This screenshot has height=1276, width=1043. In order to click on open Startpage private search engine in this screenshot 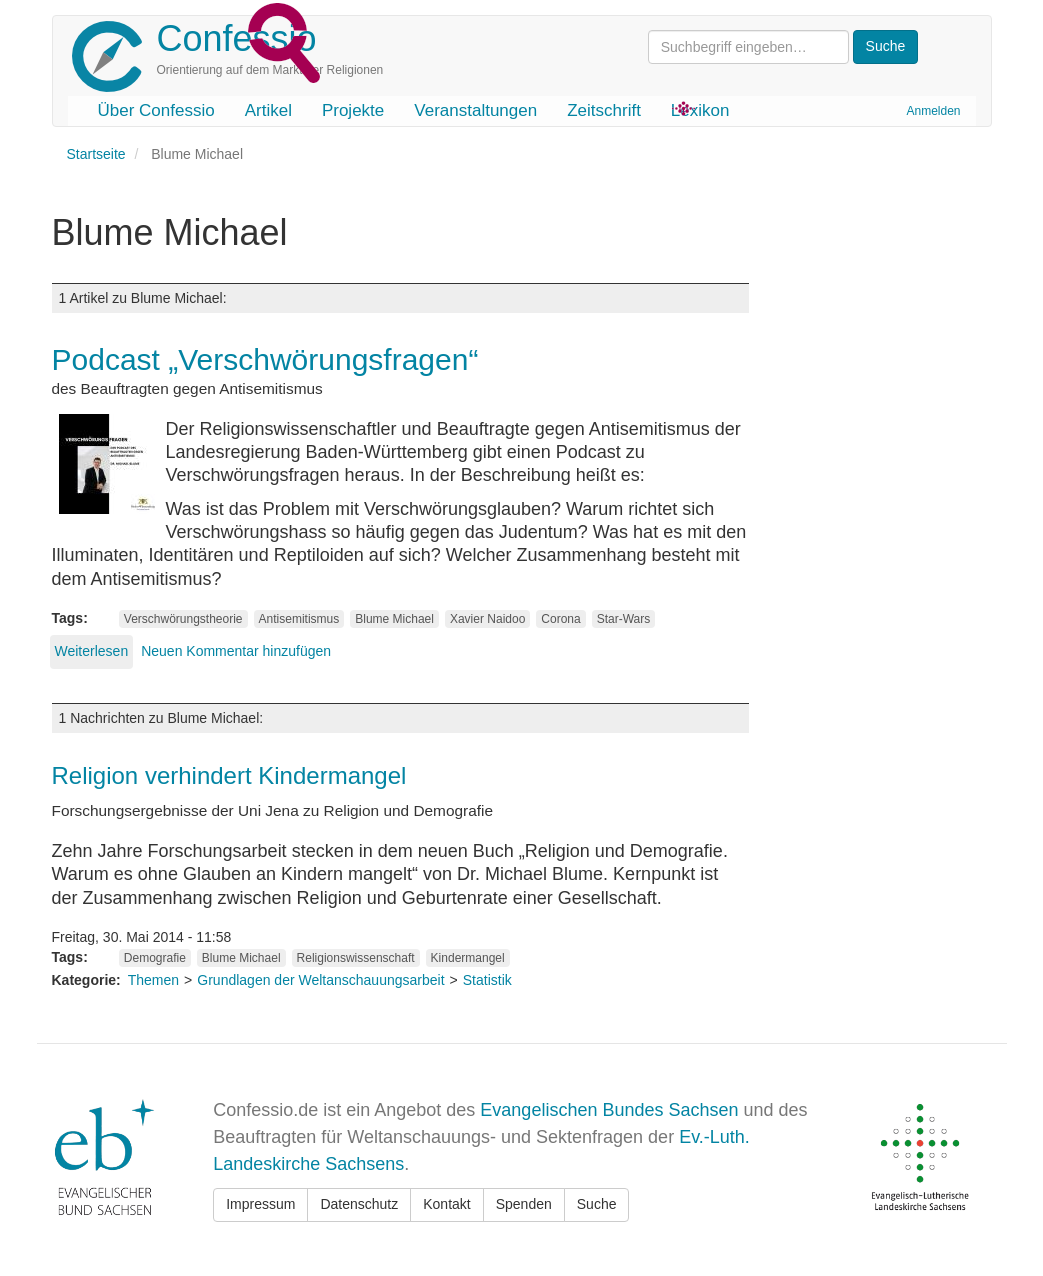, I will do `click(284, 43)`.